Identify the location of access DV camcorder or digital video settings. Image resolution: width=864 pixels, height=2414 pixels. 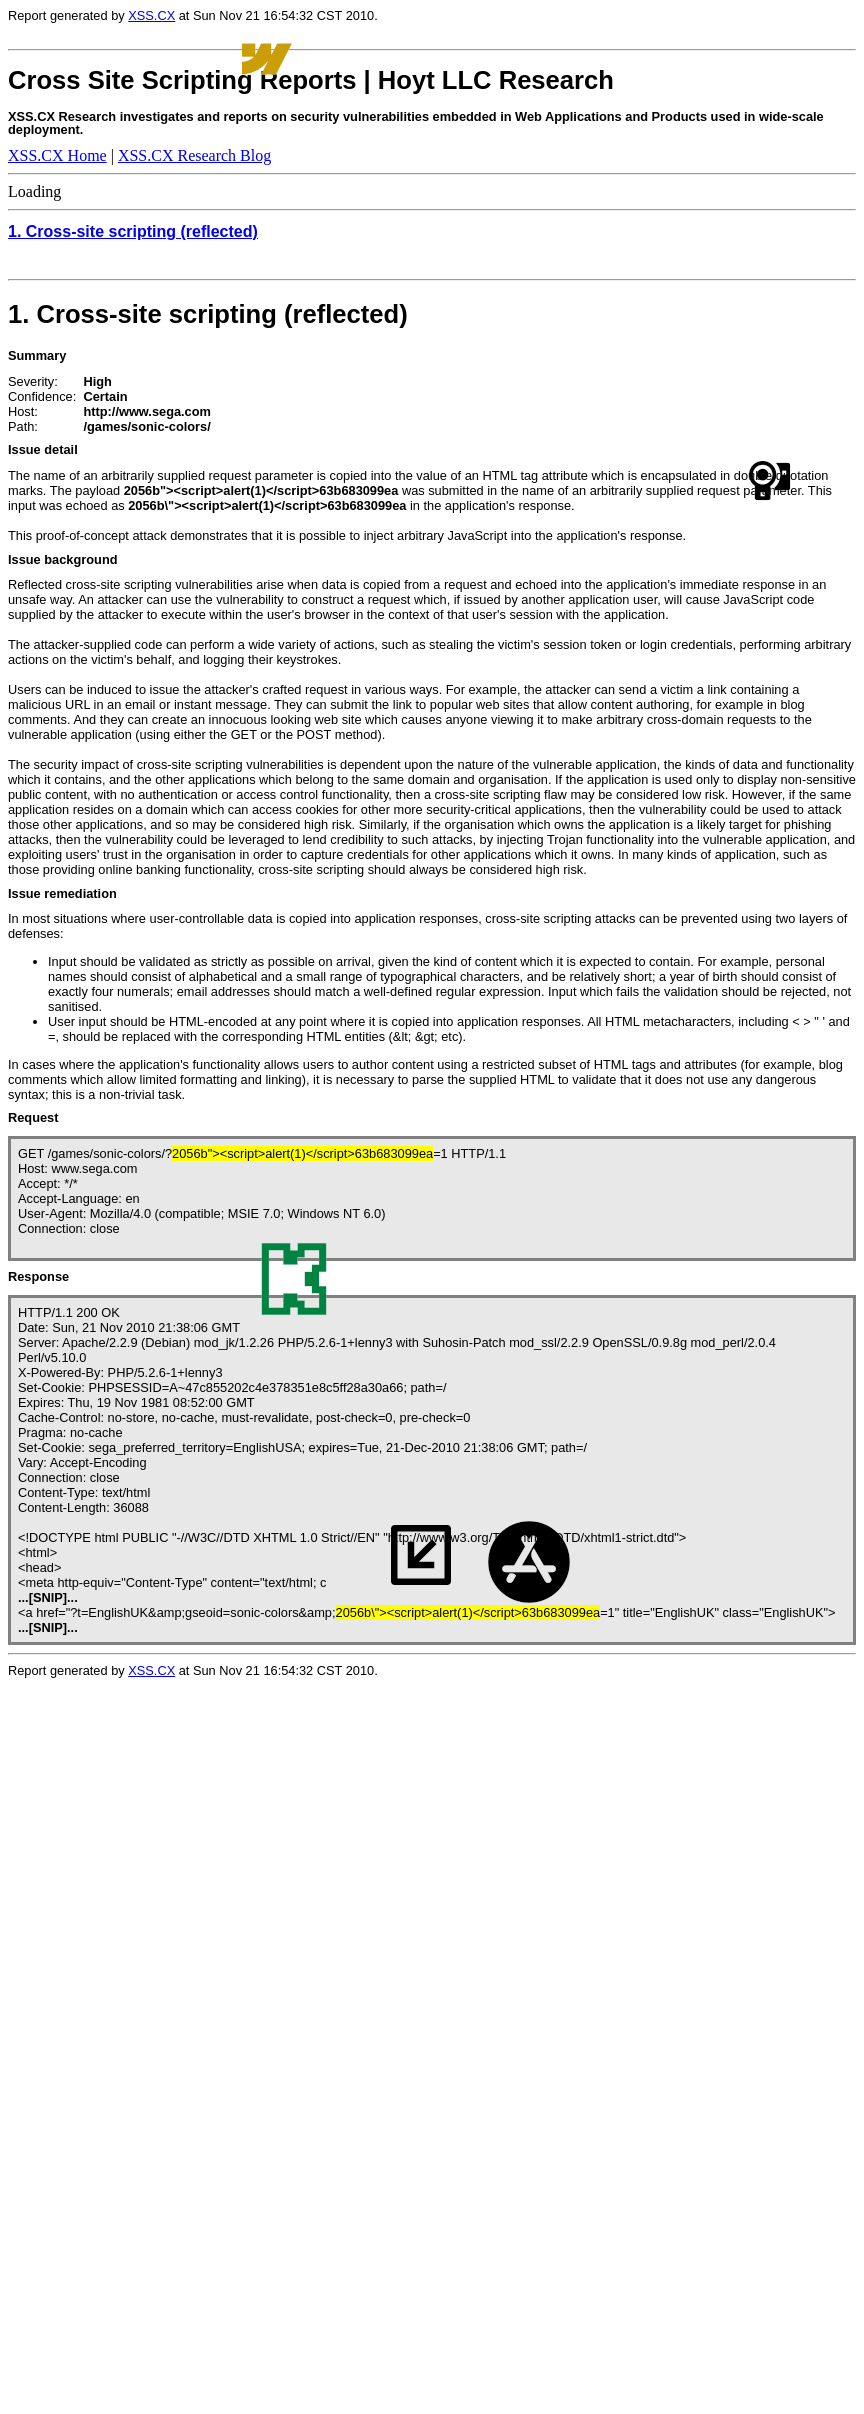
(770, 480).